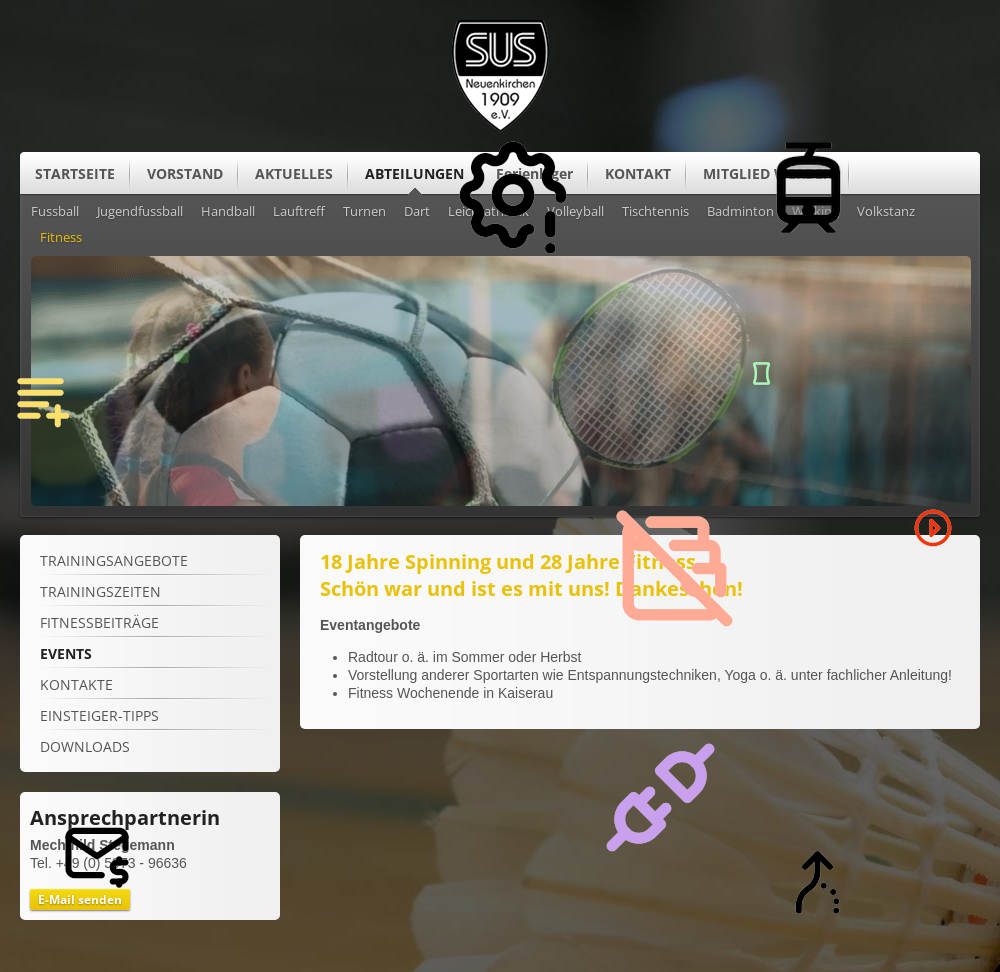  What do you see at coordinates (817, 882) in the screenshot?
I see `merge content from right into main branch` at bounding box center [817, 882].